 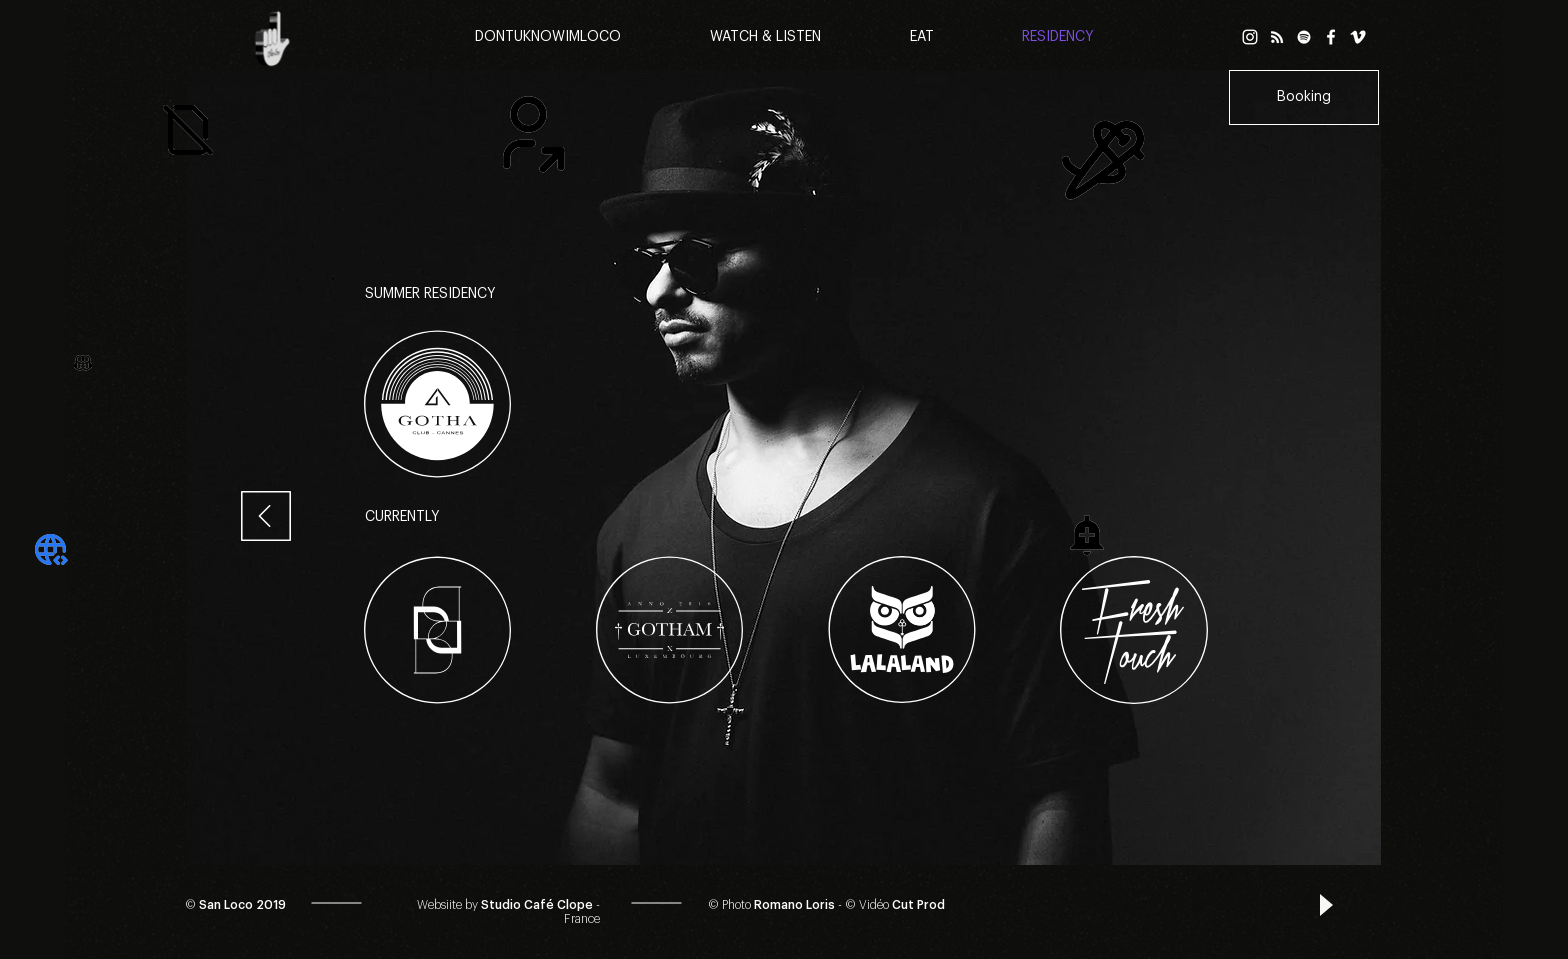 What do you see at coordinates (188, 130) in the screenshot?
I see `file unavailable or inaccessible` at bounding box center [188, 130].